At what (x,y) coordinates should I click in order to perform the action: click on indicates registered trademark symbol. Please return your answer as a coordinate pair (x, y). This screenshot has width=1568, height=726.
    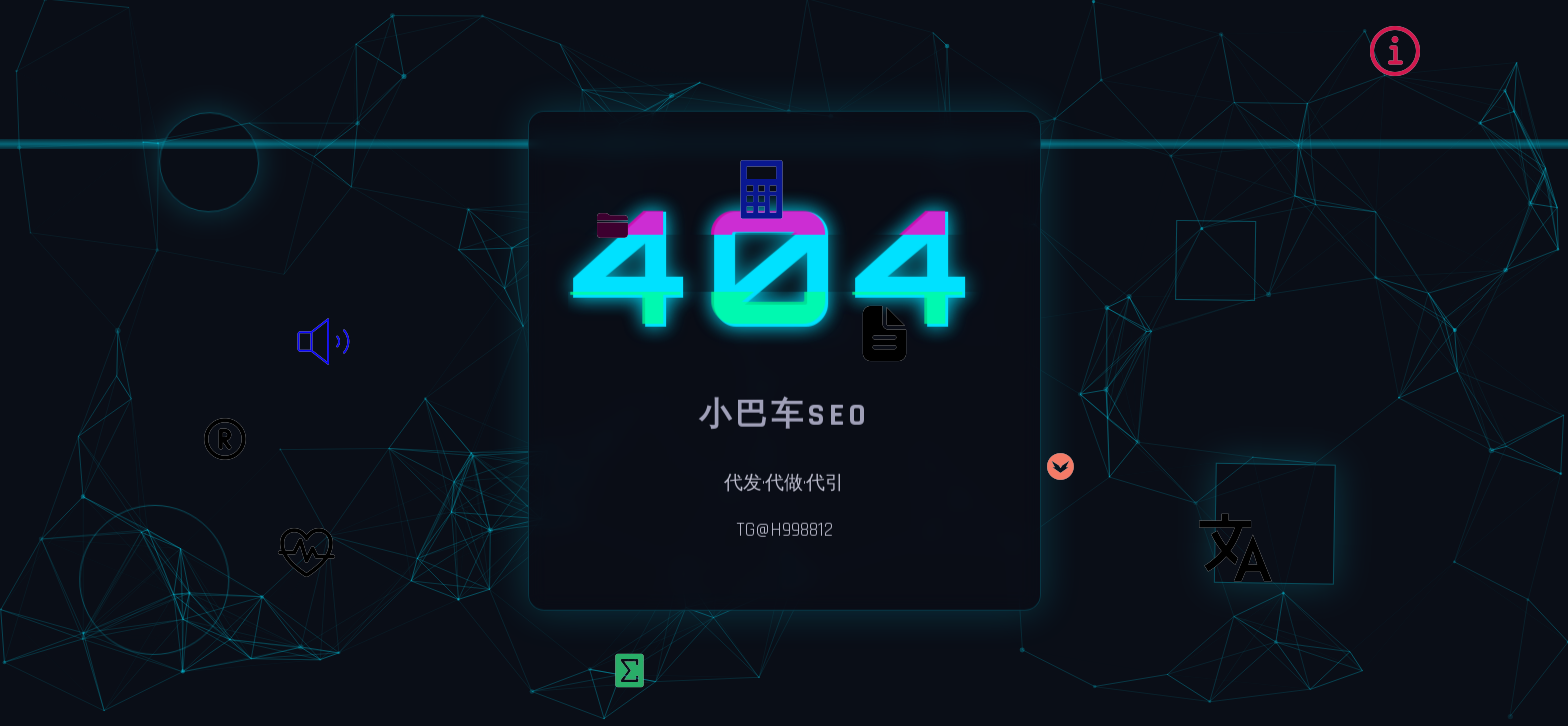
    Looking at the image, I should click on (225, 439).